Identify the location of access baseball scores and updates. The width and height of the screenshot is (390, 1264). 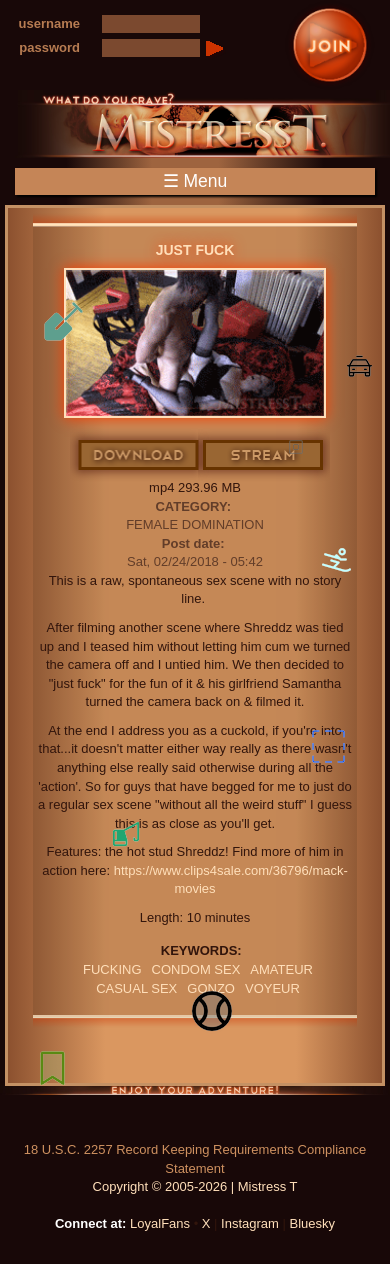
(212, 1011).